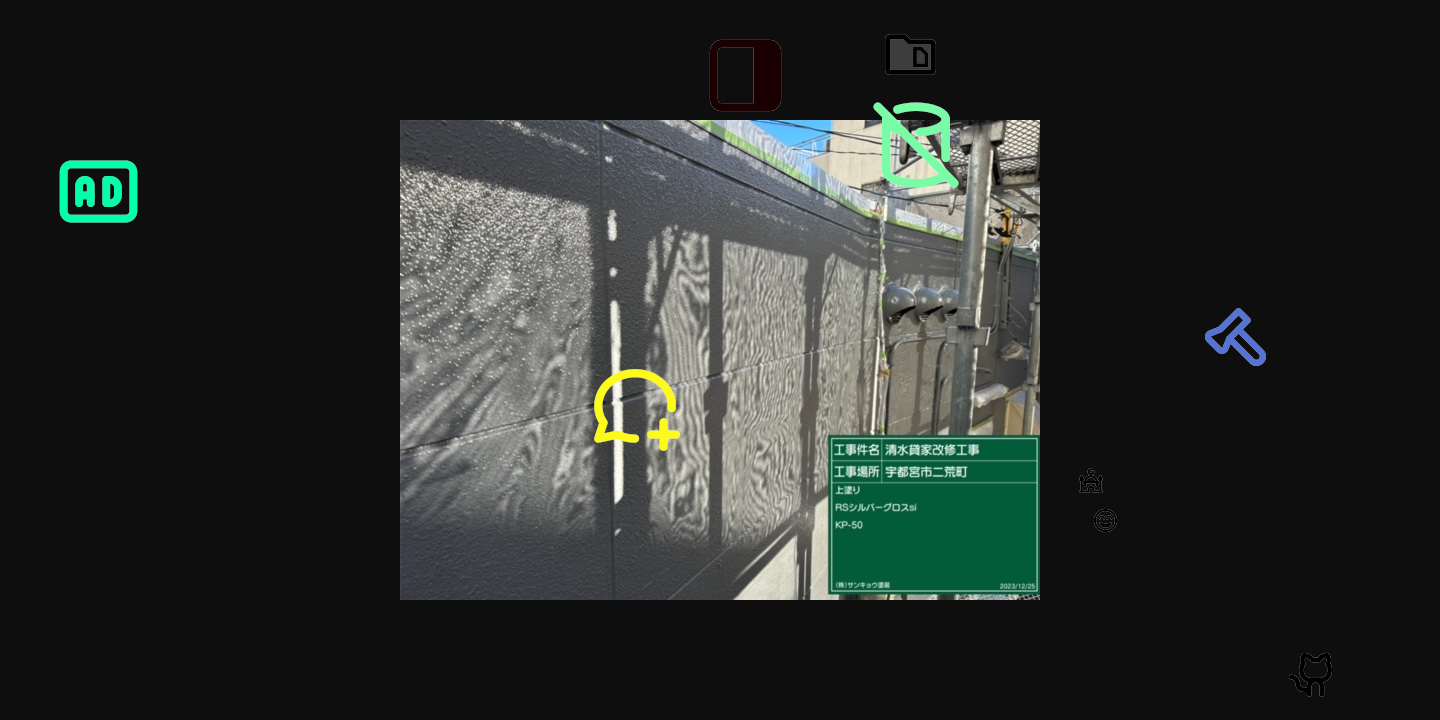 The height and width of the screenshot is (720, 1440). What do you see at coordinates (745, 75) in the screenshot?
I see `toggle right sidebar panel` at bounding box center [745, 75].